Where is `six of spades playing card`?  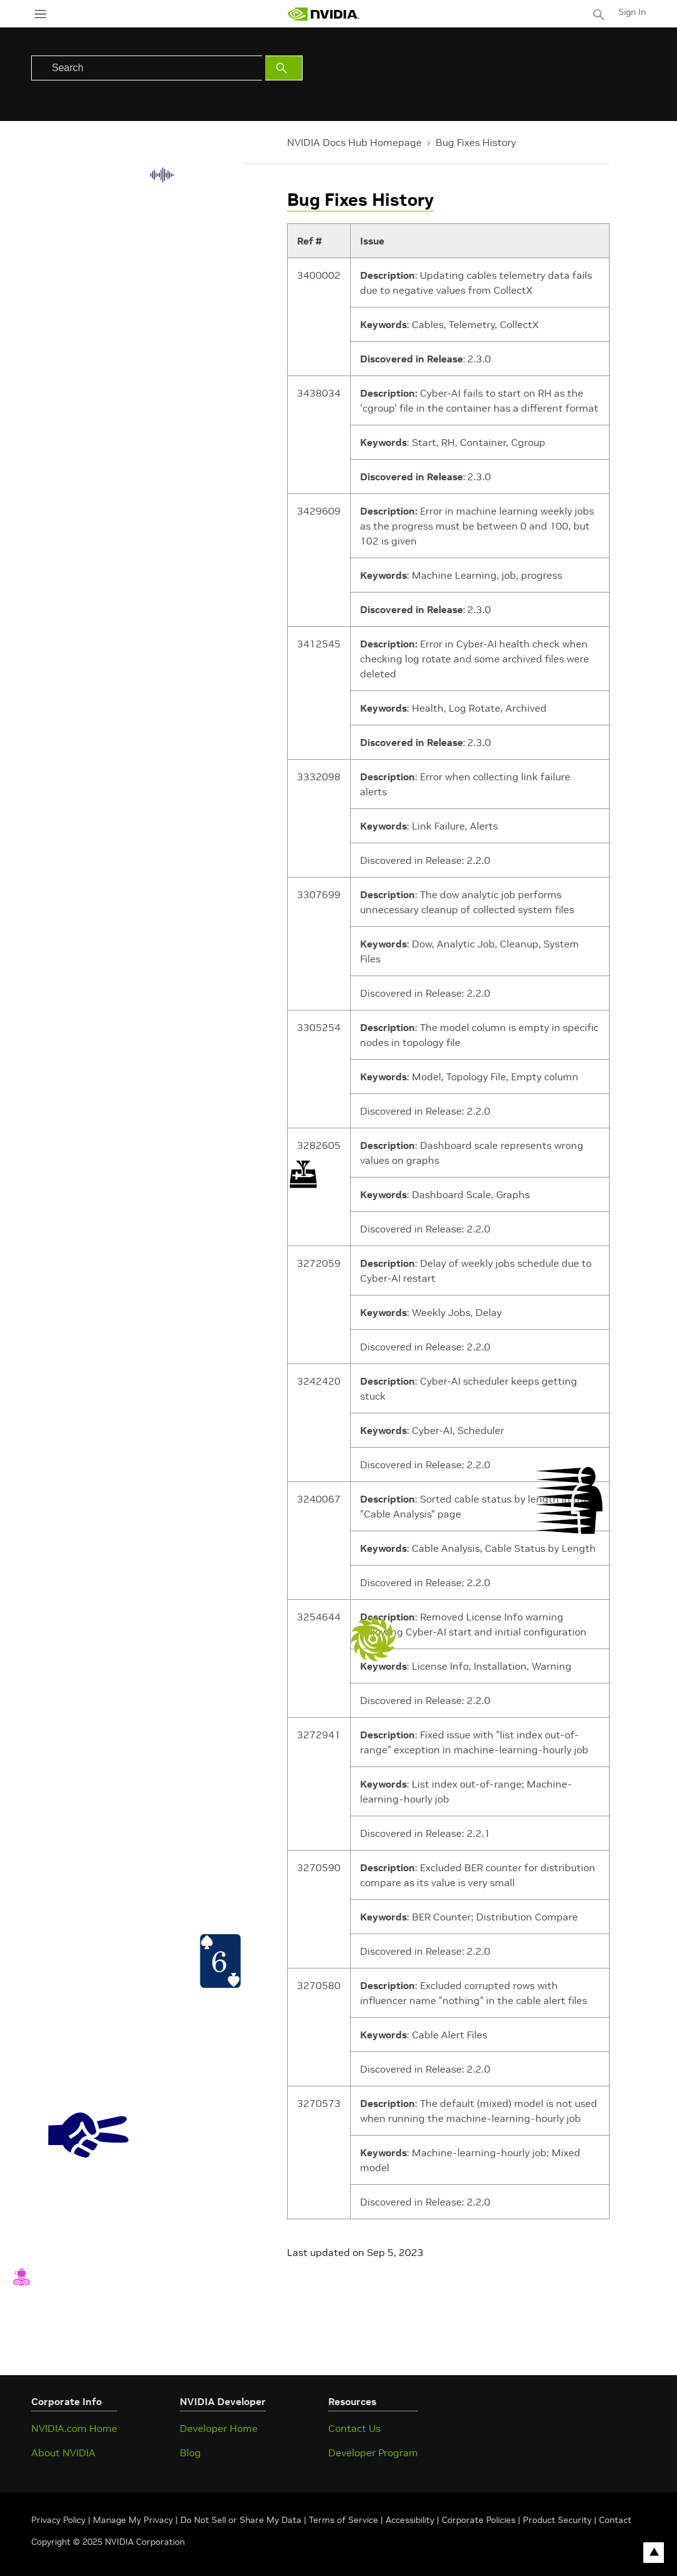 six of spades playing card is located at coordinates (220, 1961).